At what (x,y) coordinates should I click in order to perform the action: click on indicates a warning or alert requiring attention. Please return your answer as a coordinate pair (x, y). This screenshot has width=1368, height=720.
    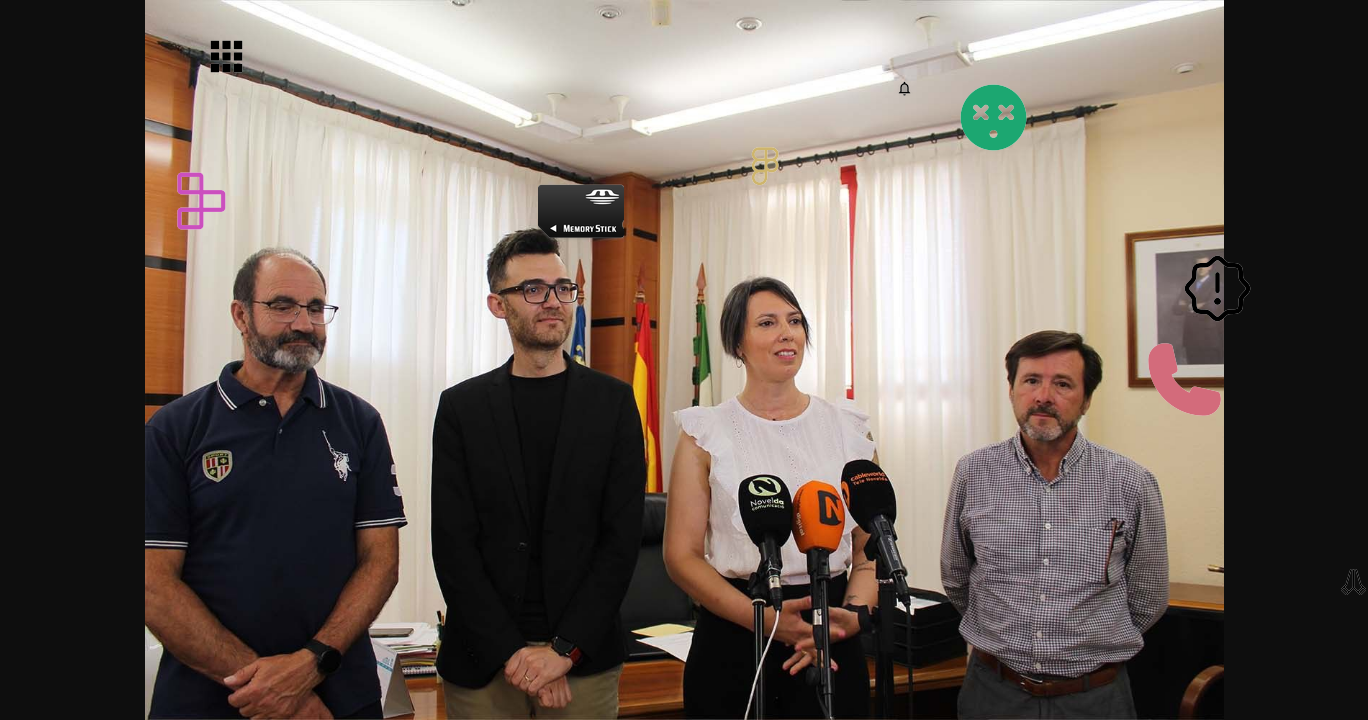
    Looking at the image, I should click on (1217, 288).